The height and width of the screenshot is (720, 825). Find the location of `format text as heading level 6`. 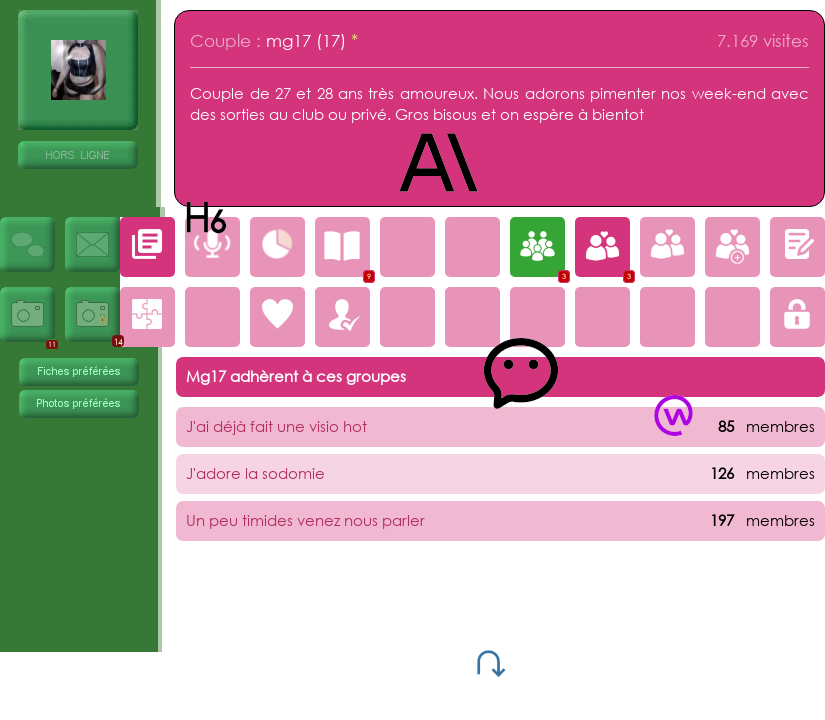

format text as heading level 6 is located at coordinates (206, 217).